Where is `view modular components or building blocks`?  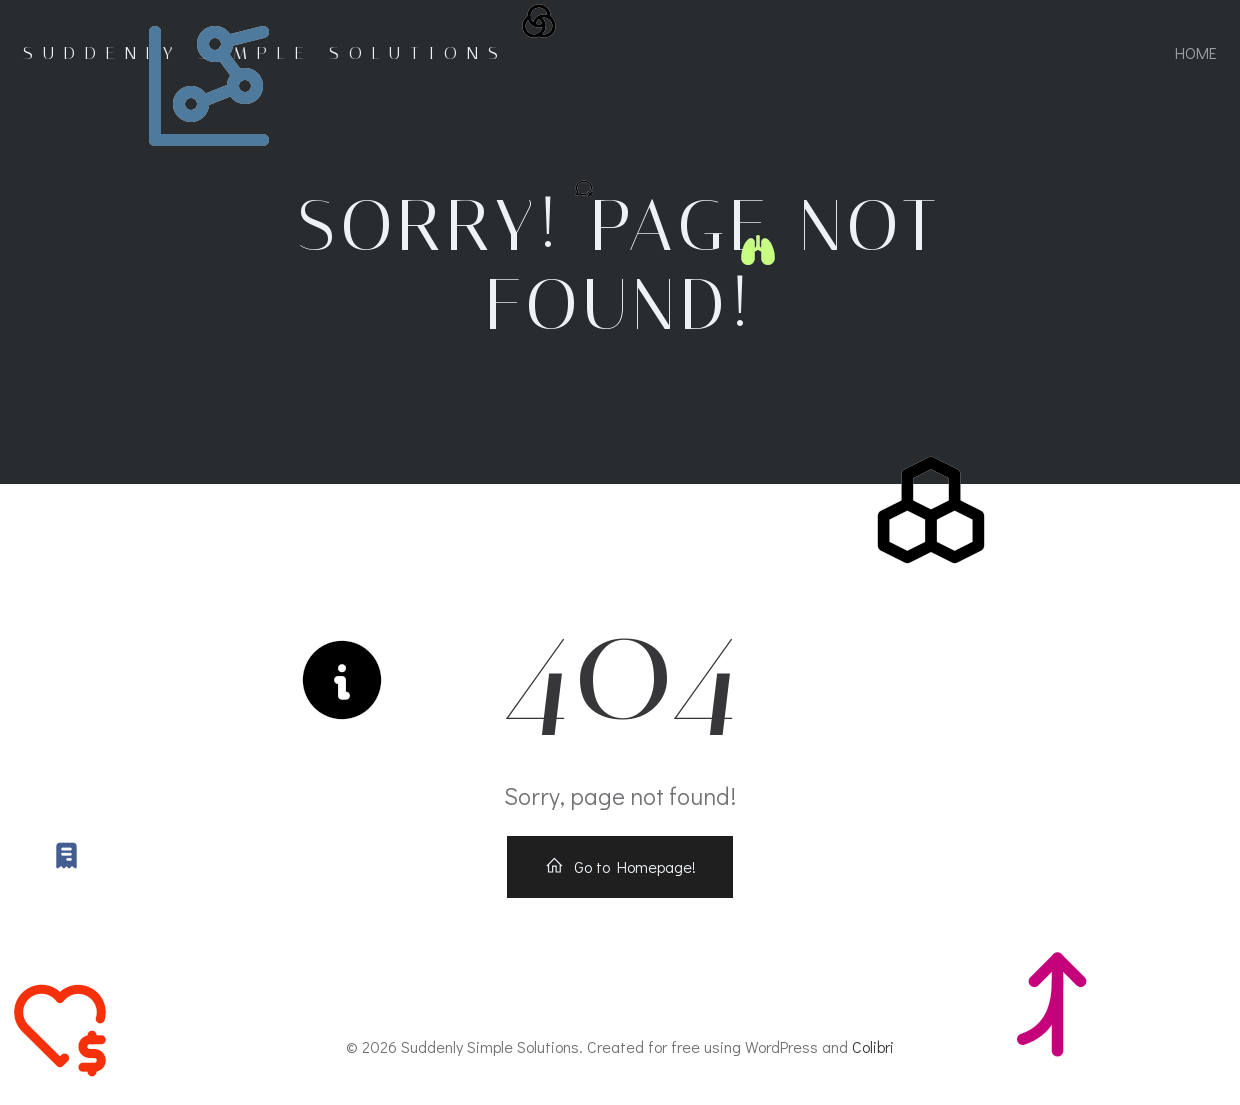
view modular components or building blocks is located at coordinates (931, 510).